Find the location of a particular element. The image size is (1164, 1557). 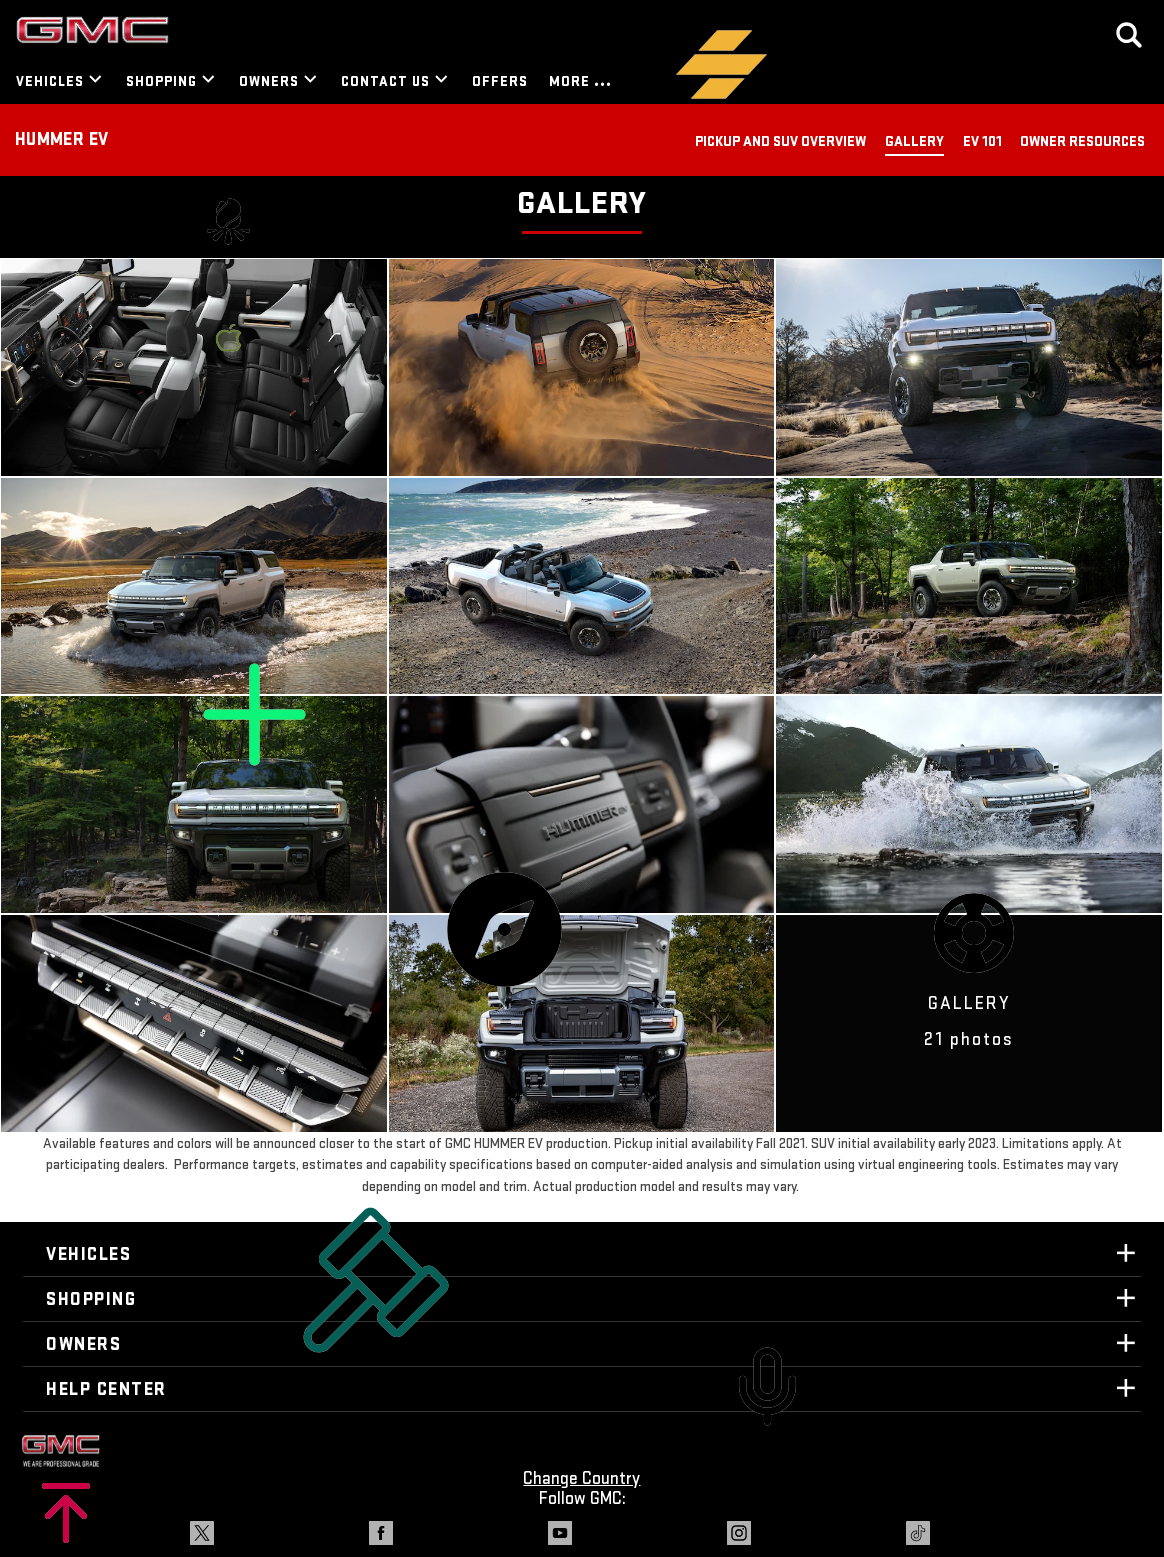

access campfire or outdoor activity features is located at coordinates (228, 221).